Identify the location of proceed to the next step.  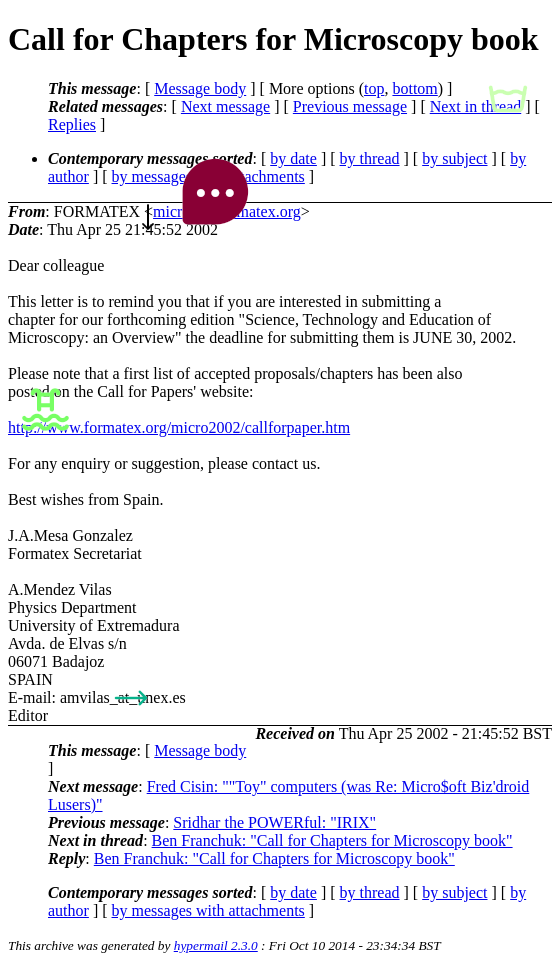
(131, 698).